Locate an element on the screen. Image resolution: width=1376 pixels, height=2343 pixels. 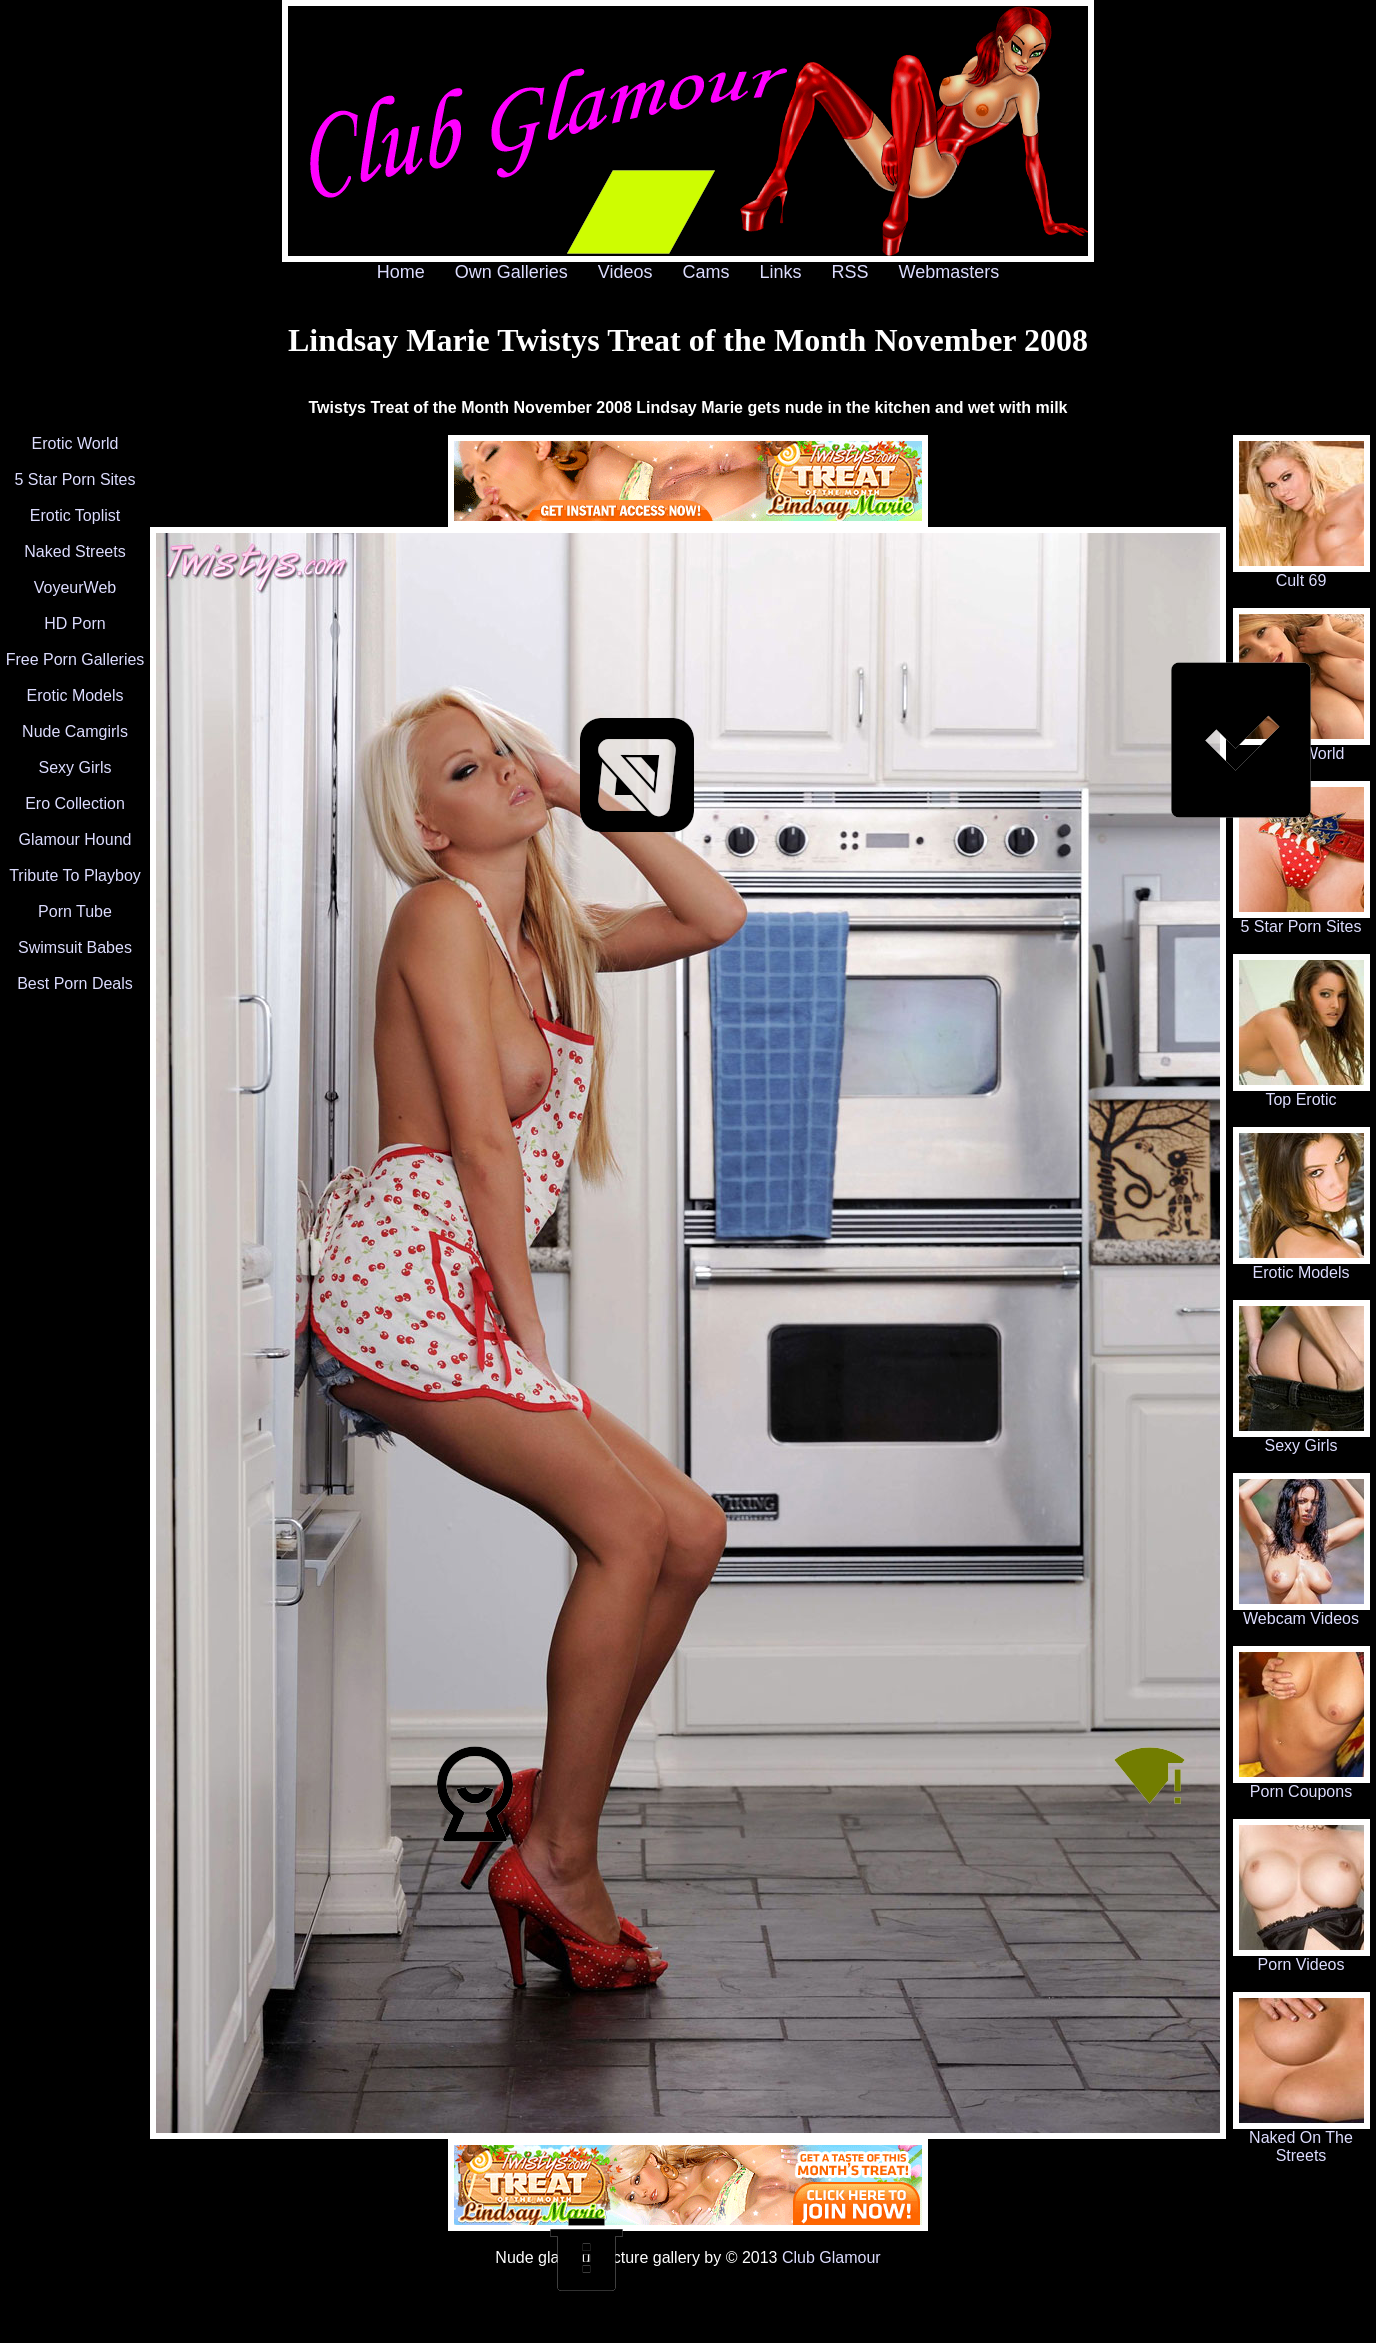
open bandcamp music platform is located at coordinates (641, 212).